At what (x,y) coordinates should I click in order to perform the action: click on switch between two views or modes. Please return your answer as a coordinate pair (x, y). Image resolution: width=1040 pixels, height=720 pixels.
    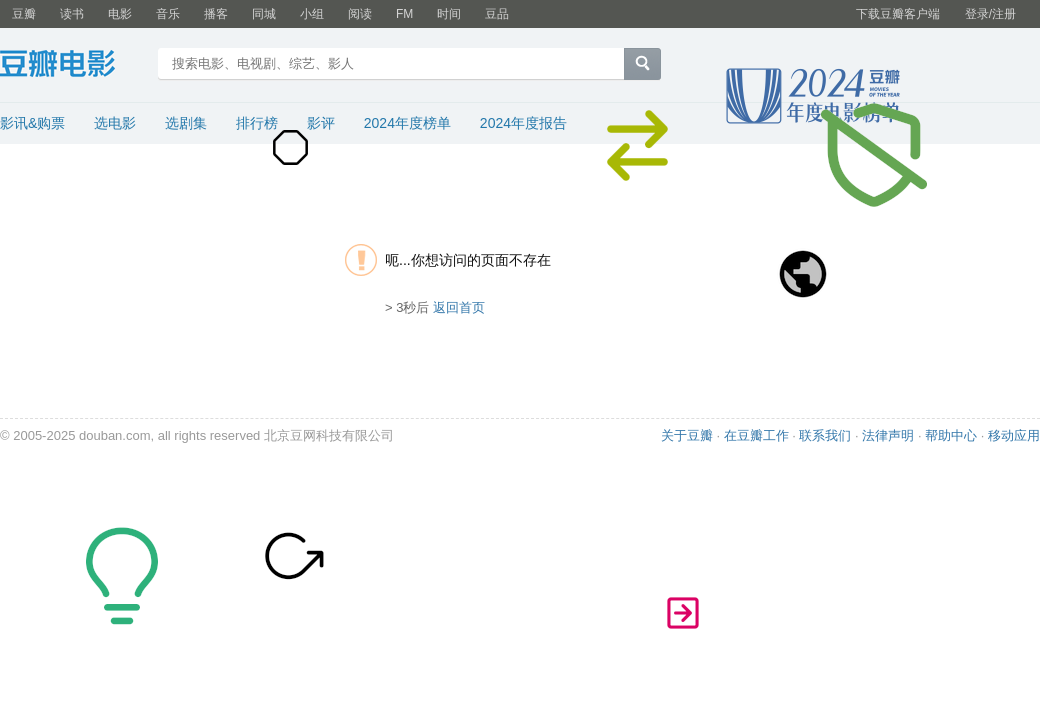
    Looking at the image, I should click on (637, 145).